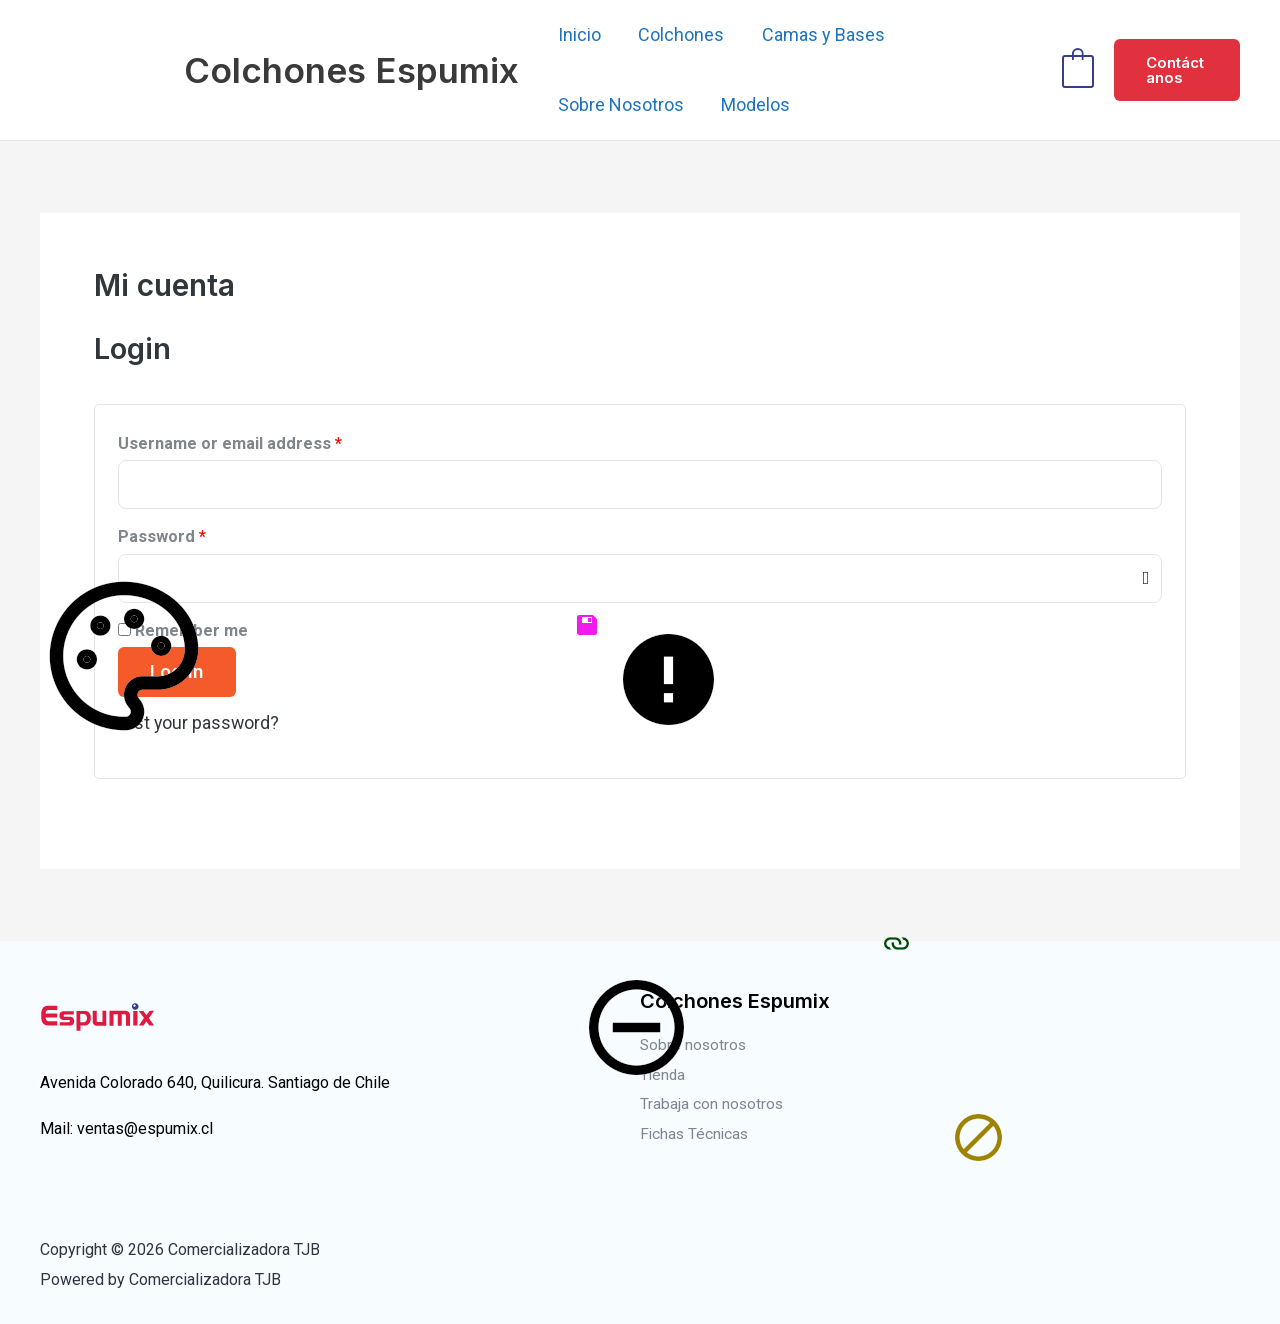  I want to click on remove an item from a list or cart, so click(636, 1027).